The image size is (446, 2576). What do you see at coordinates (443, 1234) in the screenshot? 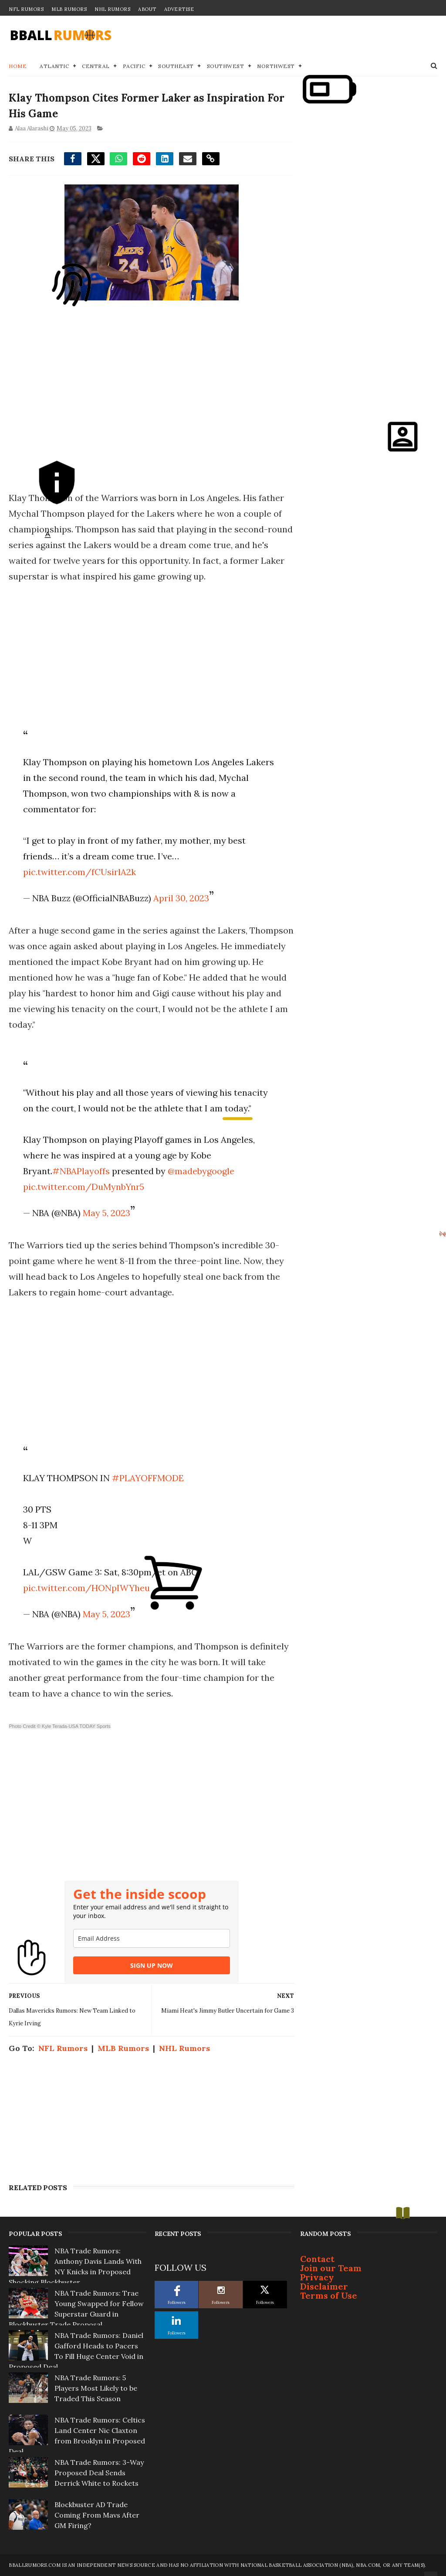
I see `no signal or connection unavailable` at bounding box center [443, 1234].